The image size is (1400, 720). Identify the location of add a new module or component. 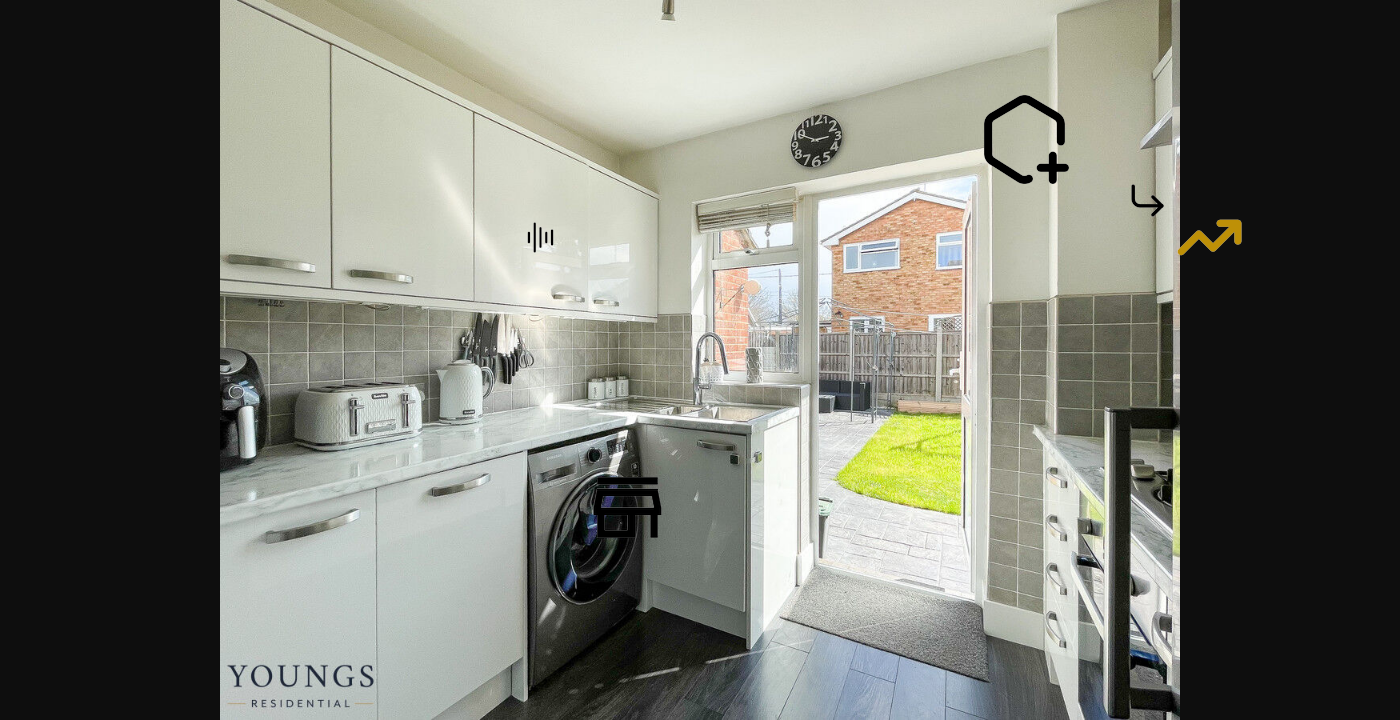
(1024, 139).